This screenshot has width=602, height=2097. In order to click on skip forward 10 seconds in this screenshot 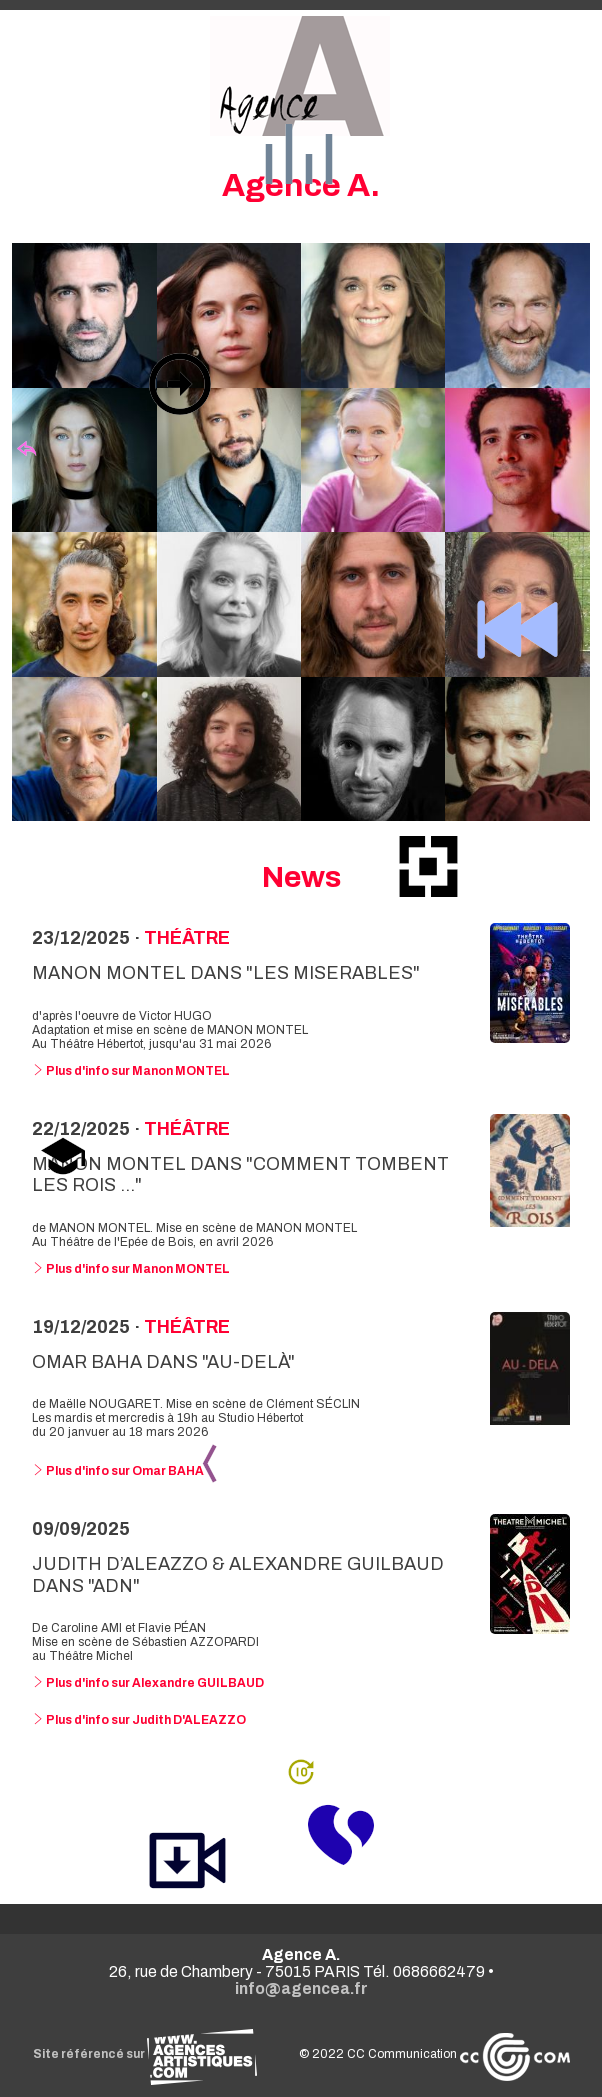, I will do `click(301, 1772)`.